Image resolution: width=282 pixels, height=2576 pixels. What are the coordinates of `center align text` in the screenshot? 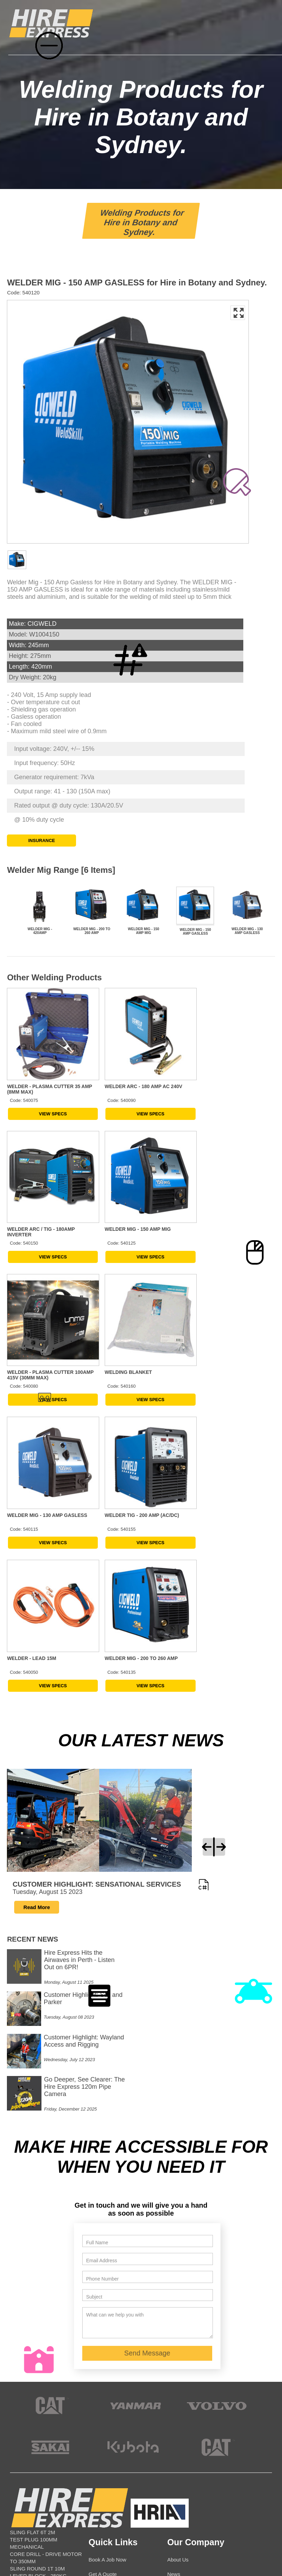 It's located at (99, 1995).